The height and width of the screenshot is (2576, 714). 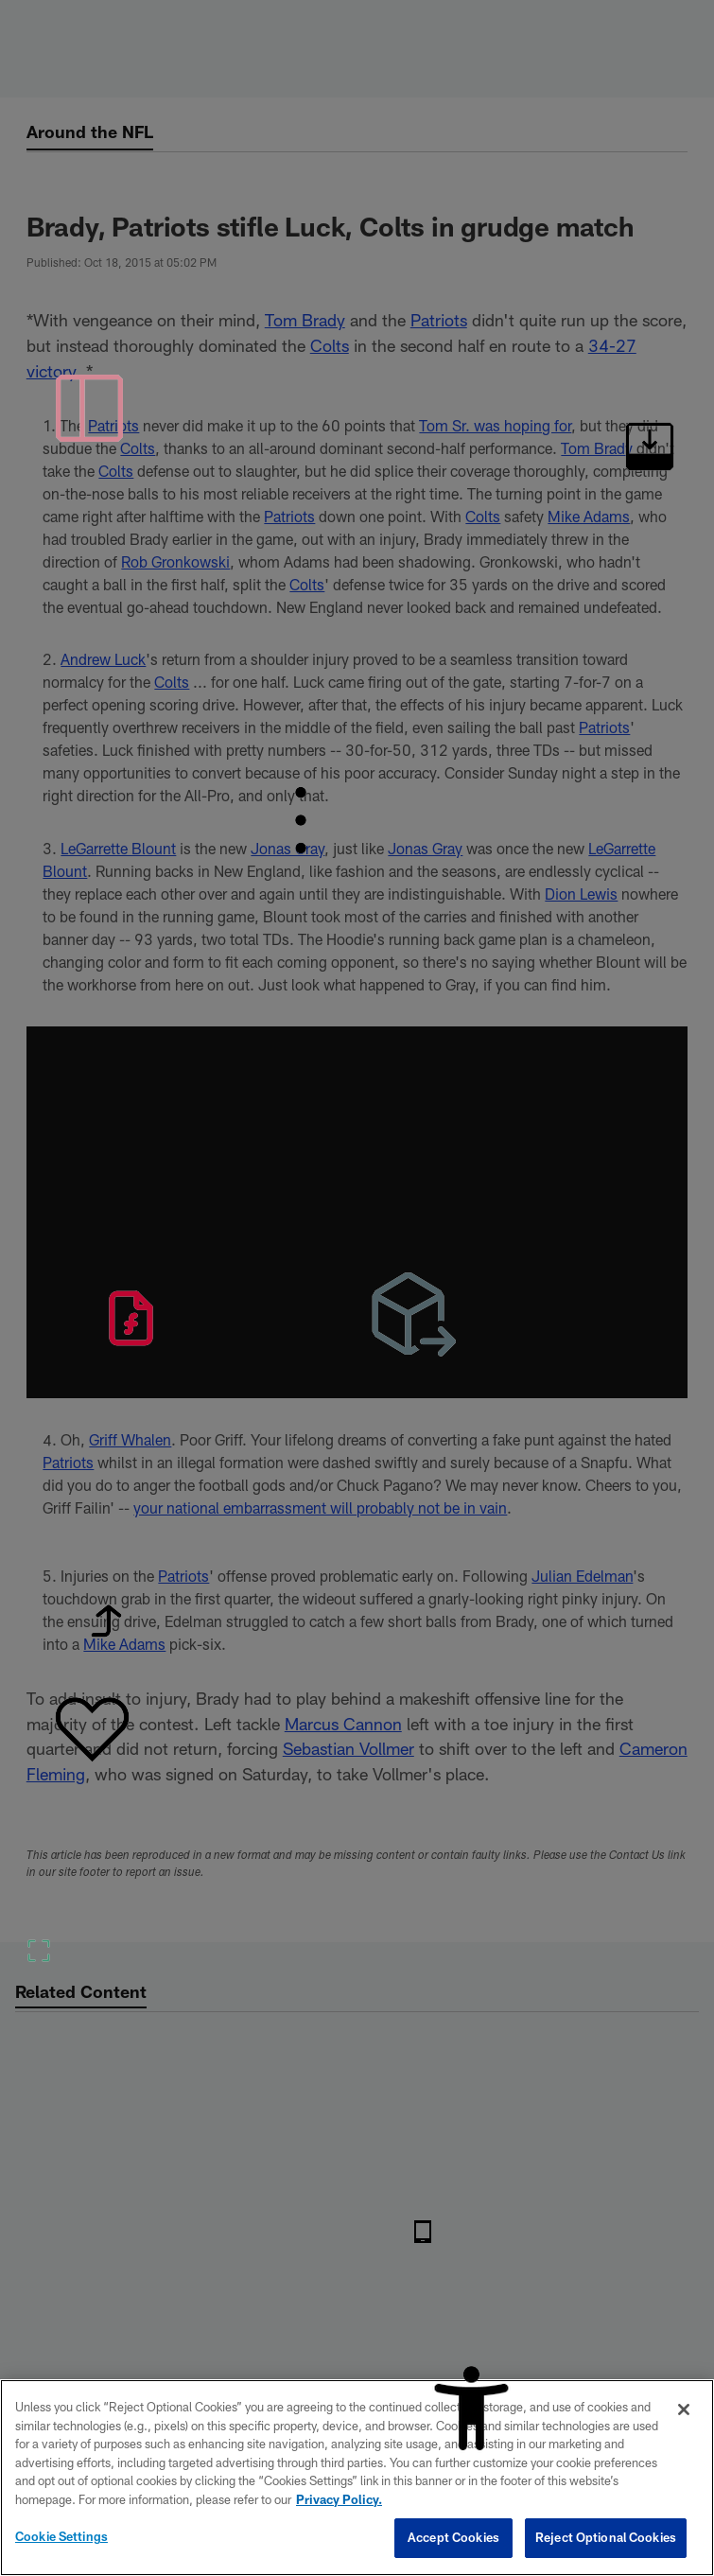 What do you see at coordinates (89, 408) in the screenshot?
I see `hide the left sidebar panel` at bounding box center [89, 408].